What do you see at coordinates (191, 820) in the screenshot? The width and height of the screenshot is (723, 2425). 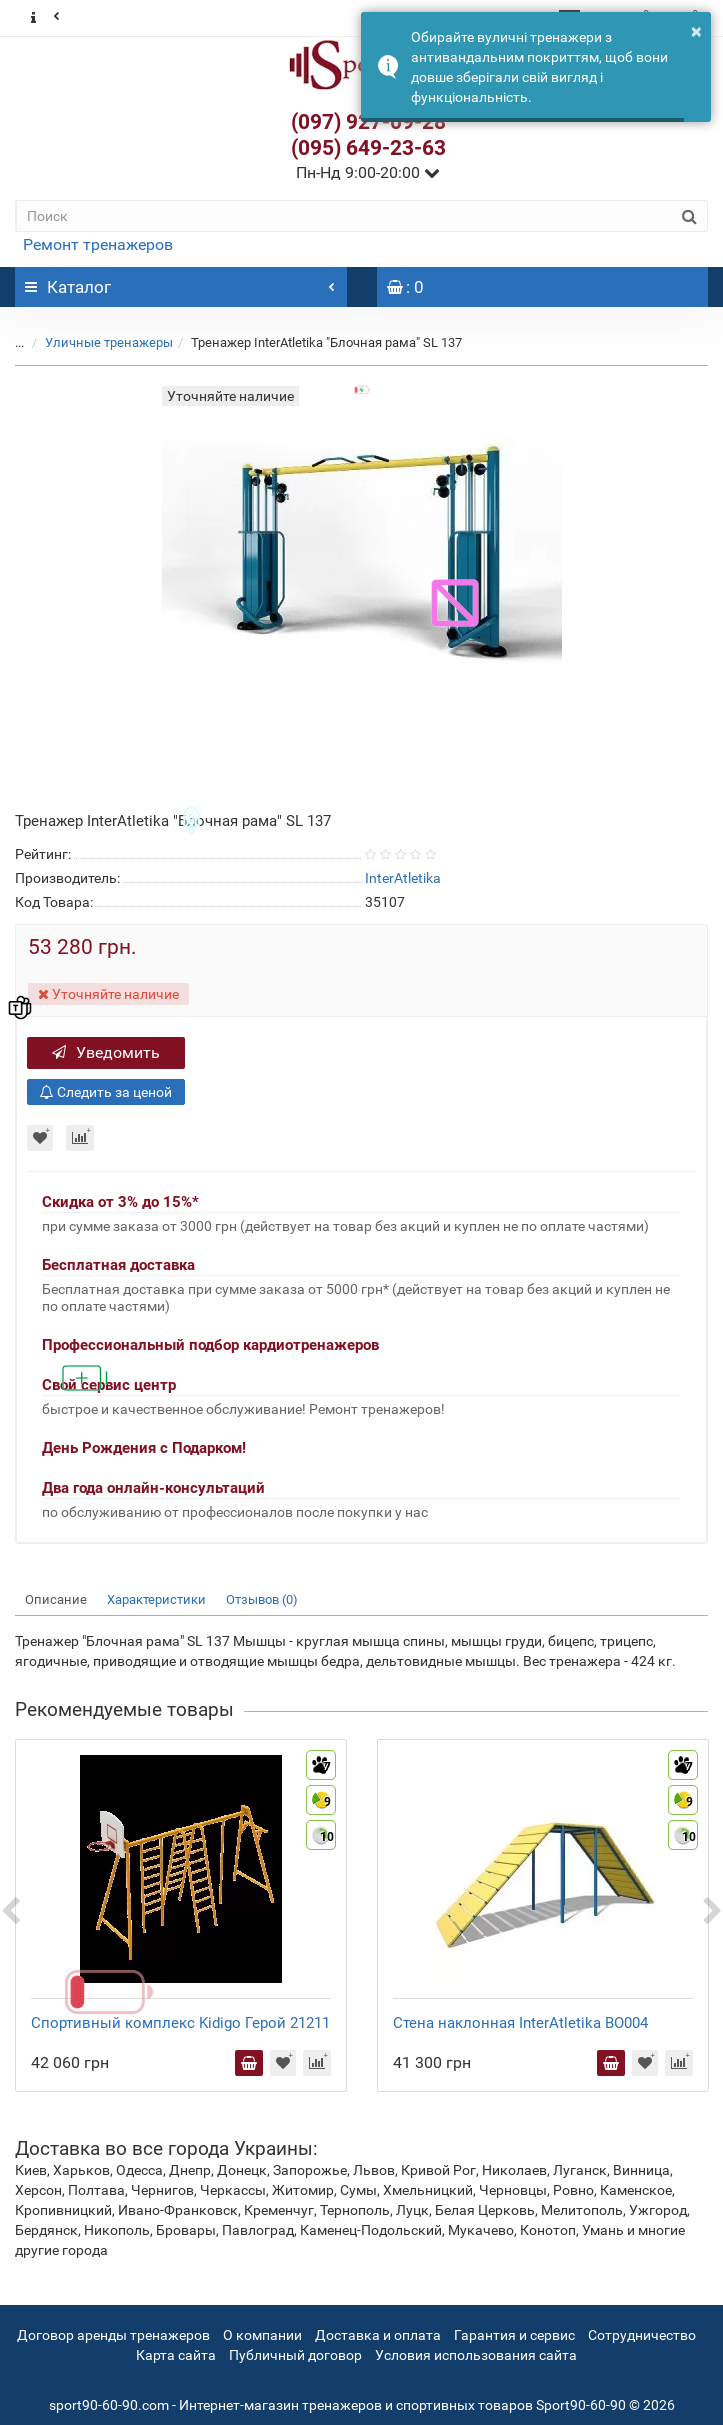 I see `access dessert or frozen treats category` at bounding box center [191, 820].